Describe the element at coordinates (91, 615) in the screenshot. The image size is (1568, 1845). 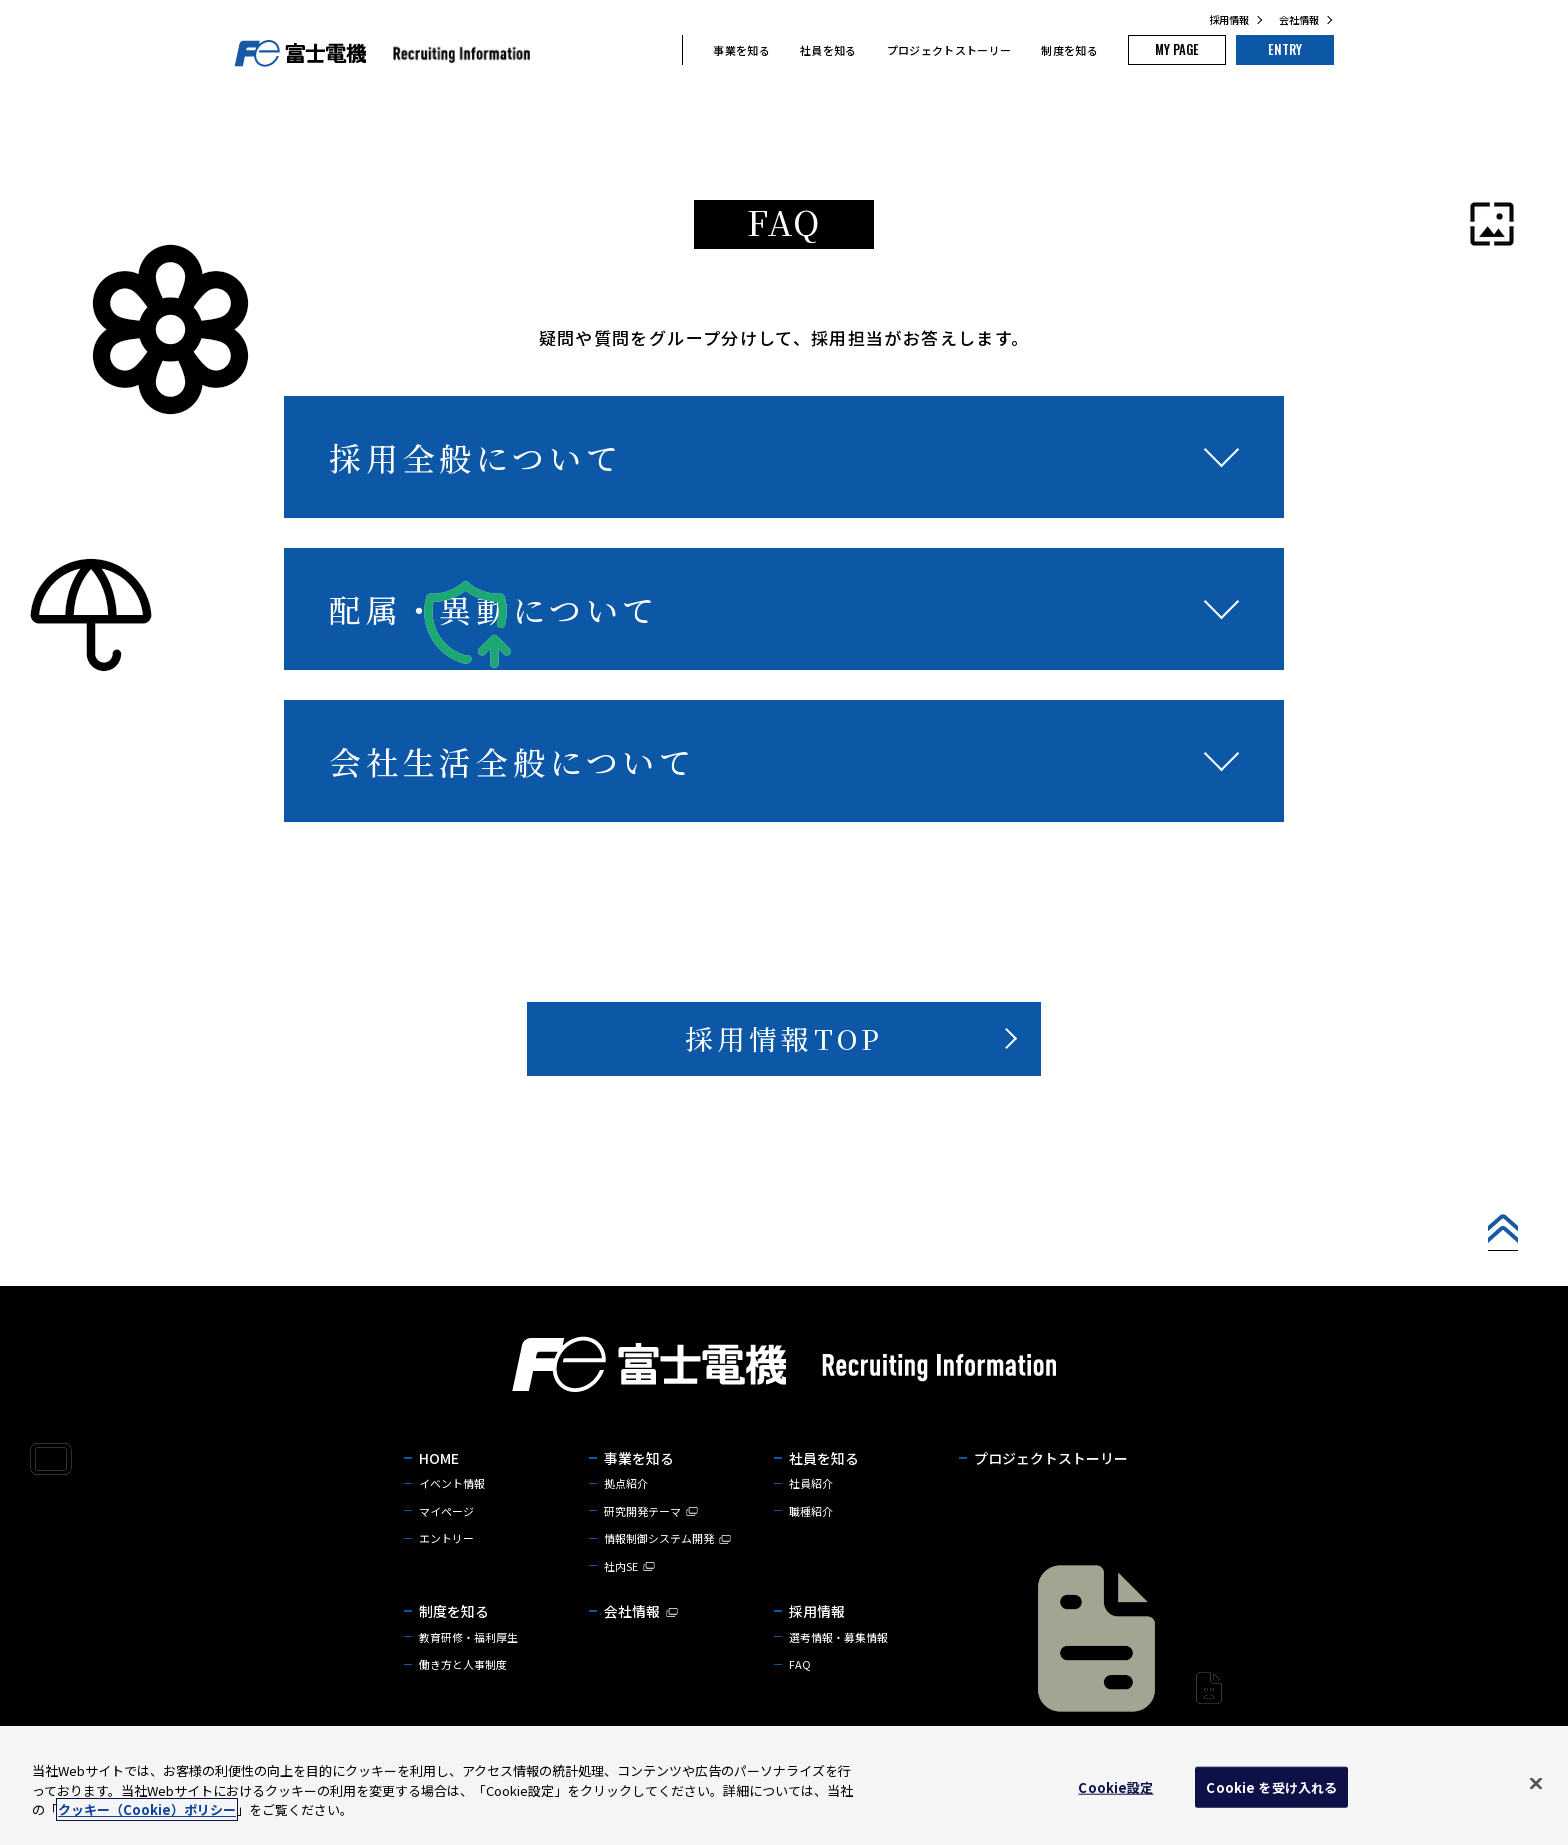
I see `view weather protection or rain forecast` at that location.